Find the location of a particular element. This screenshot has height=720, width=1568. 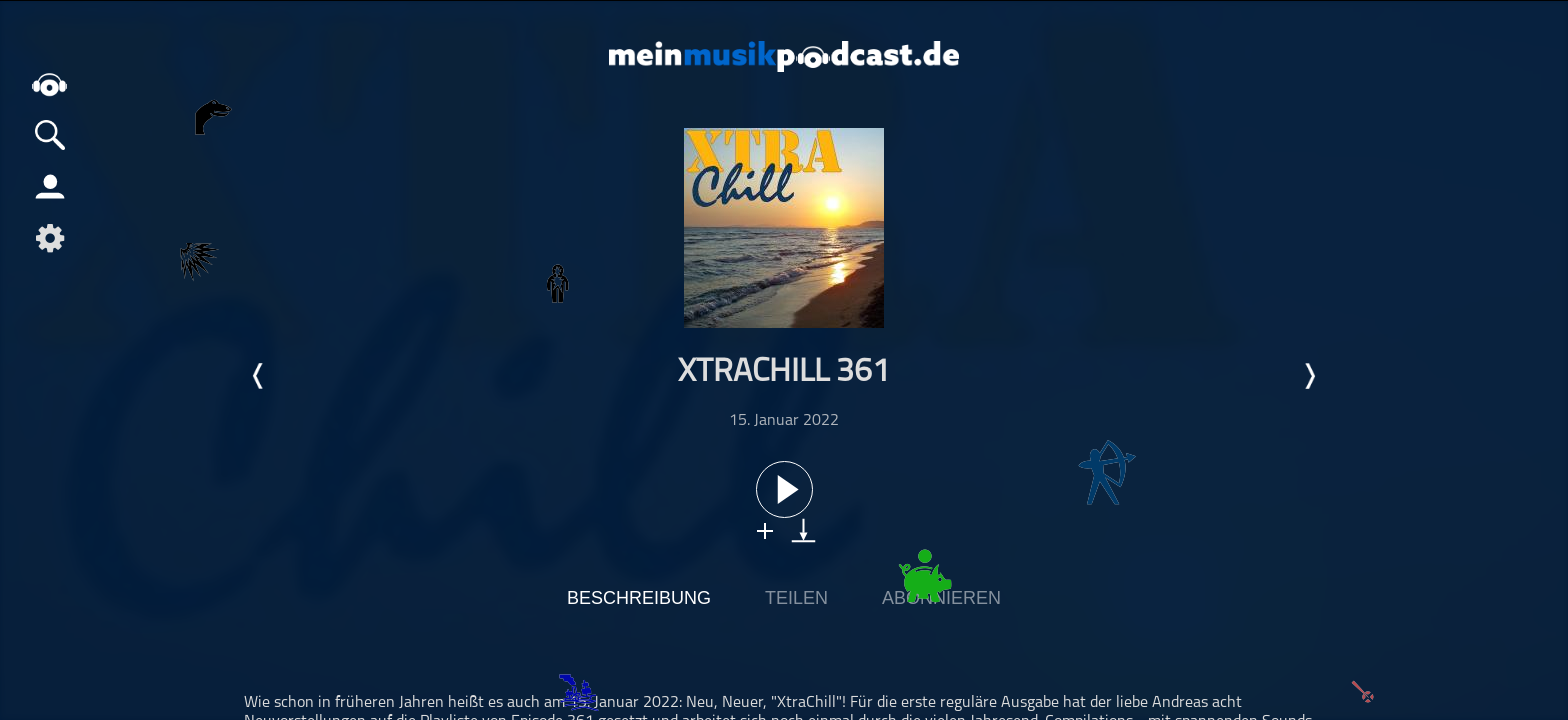

activate laser targeting mode is located at coordinates (1362, 691).